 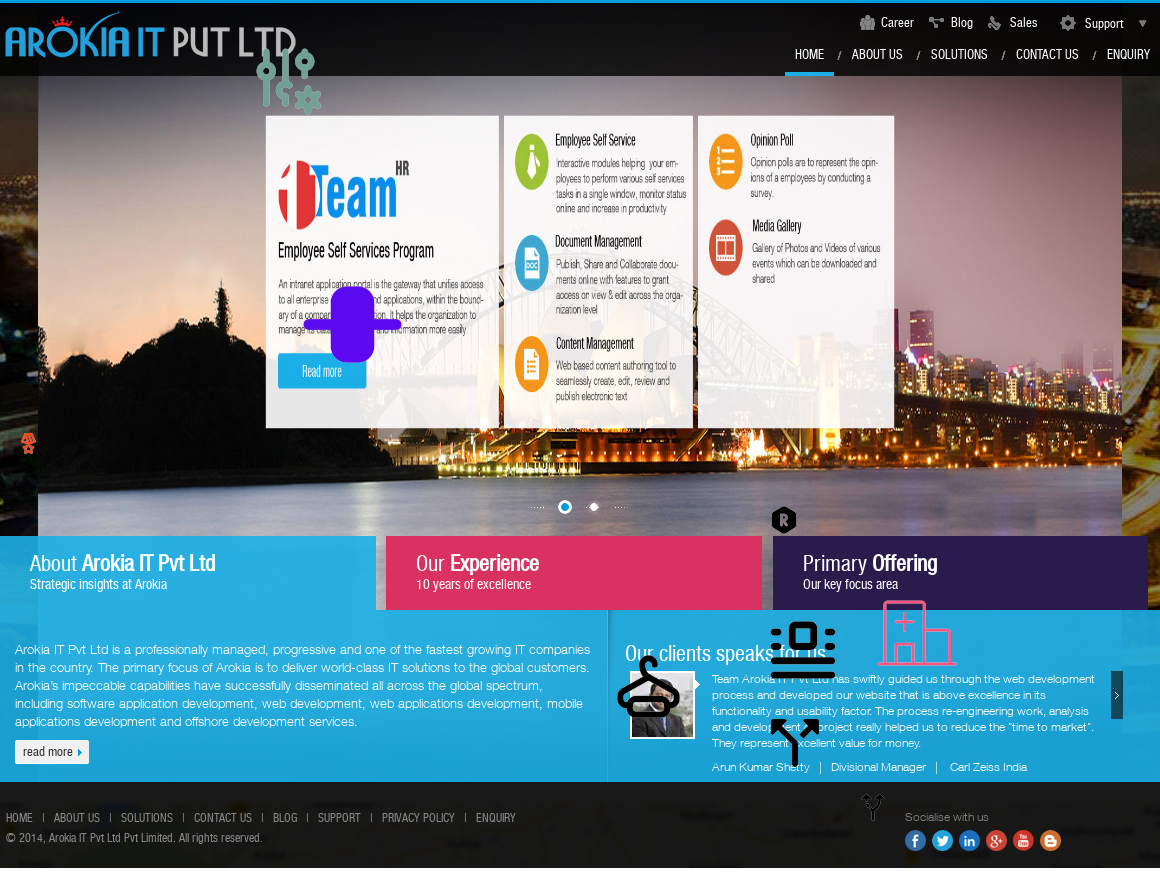 I want to click on indicates a restricted or rated content category, so click(x=784, y=520).